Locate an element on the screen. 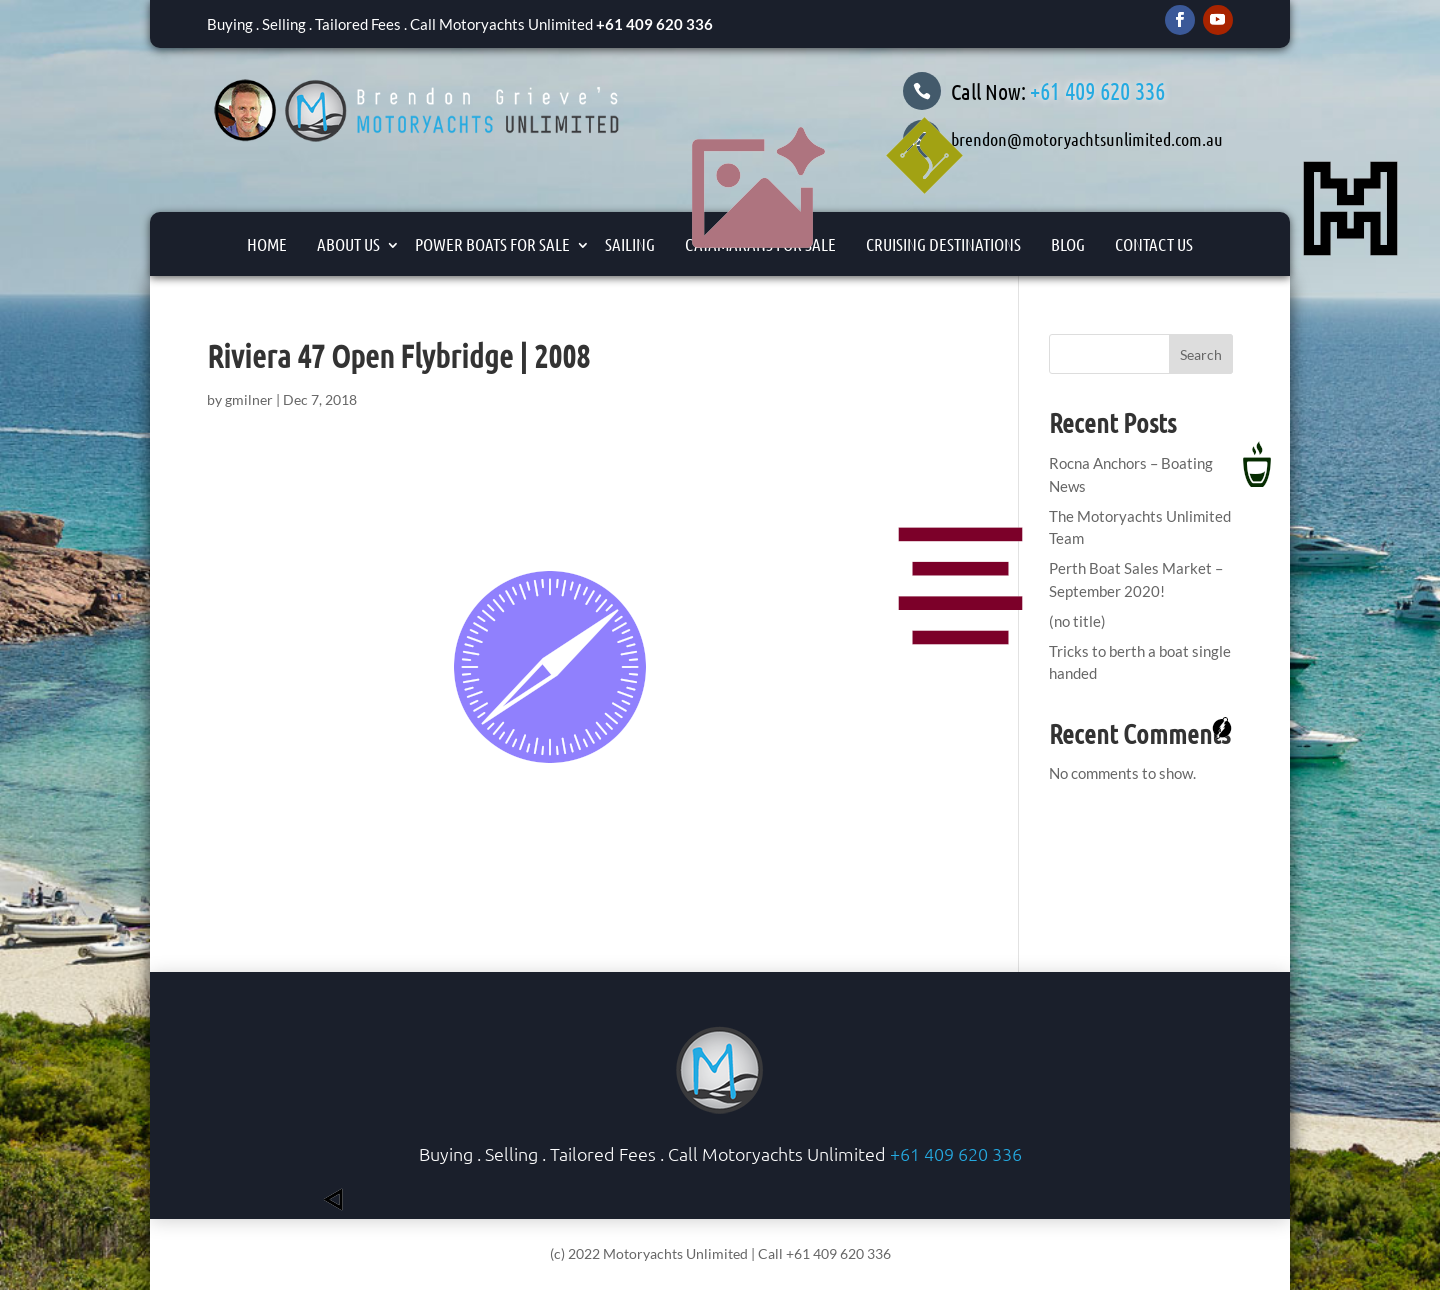 The width and height of the screenshot is (1440, 1290). enhance image with AI is located at coordinates (752, 193).